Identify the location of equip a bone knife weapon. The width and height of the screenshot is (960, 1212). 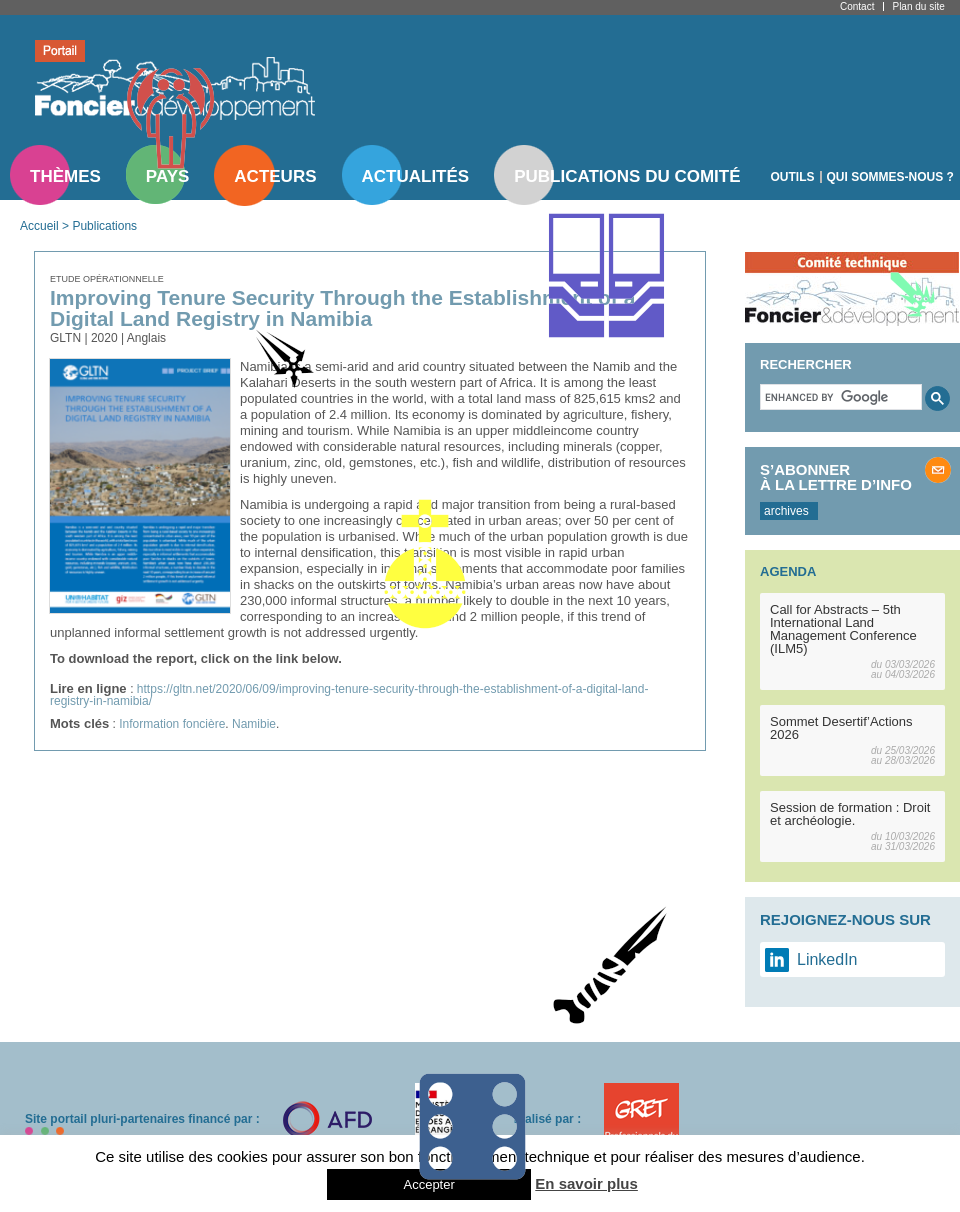
(610, 965).